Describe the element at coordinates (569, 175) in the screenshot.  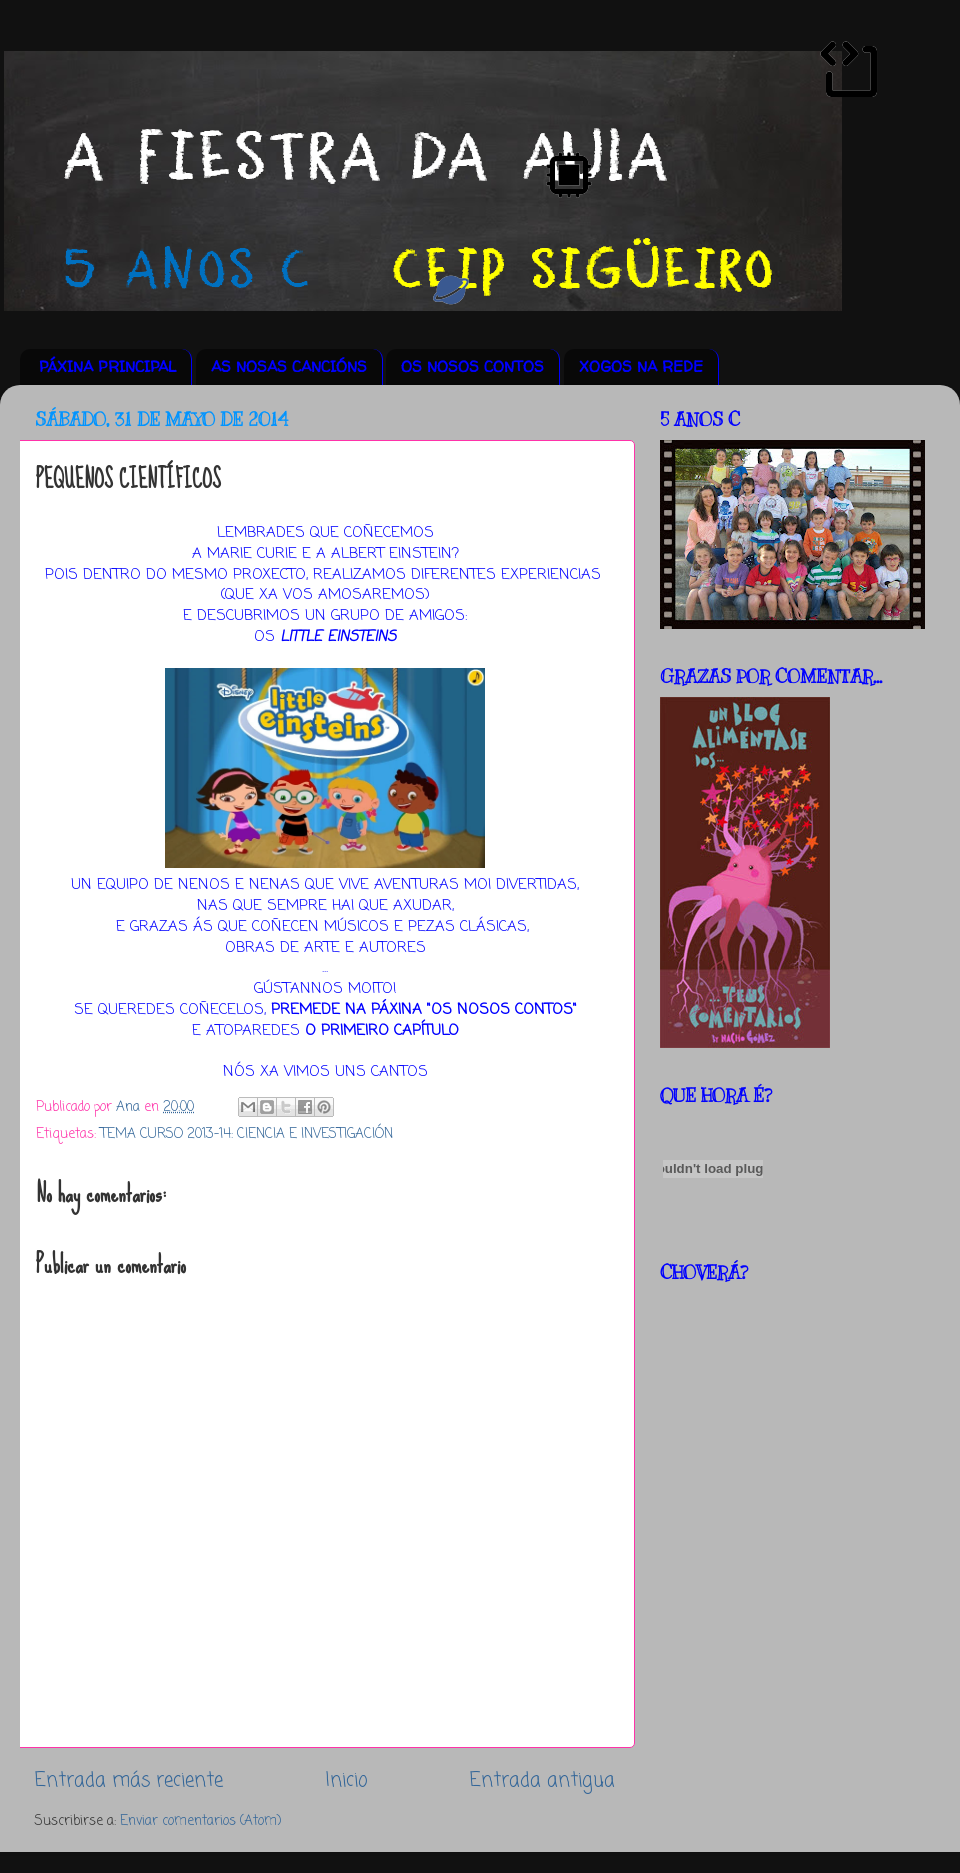
I see `view processor or hardware information` at that location.